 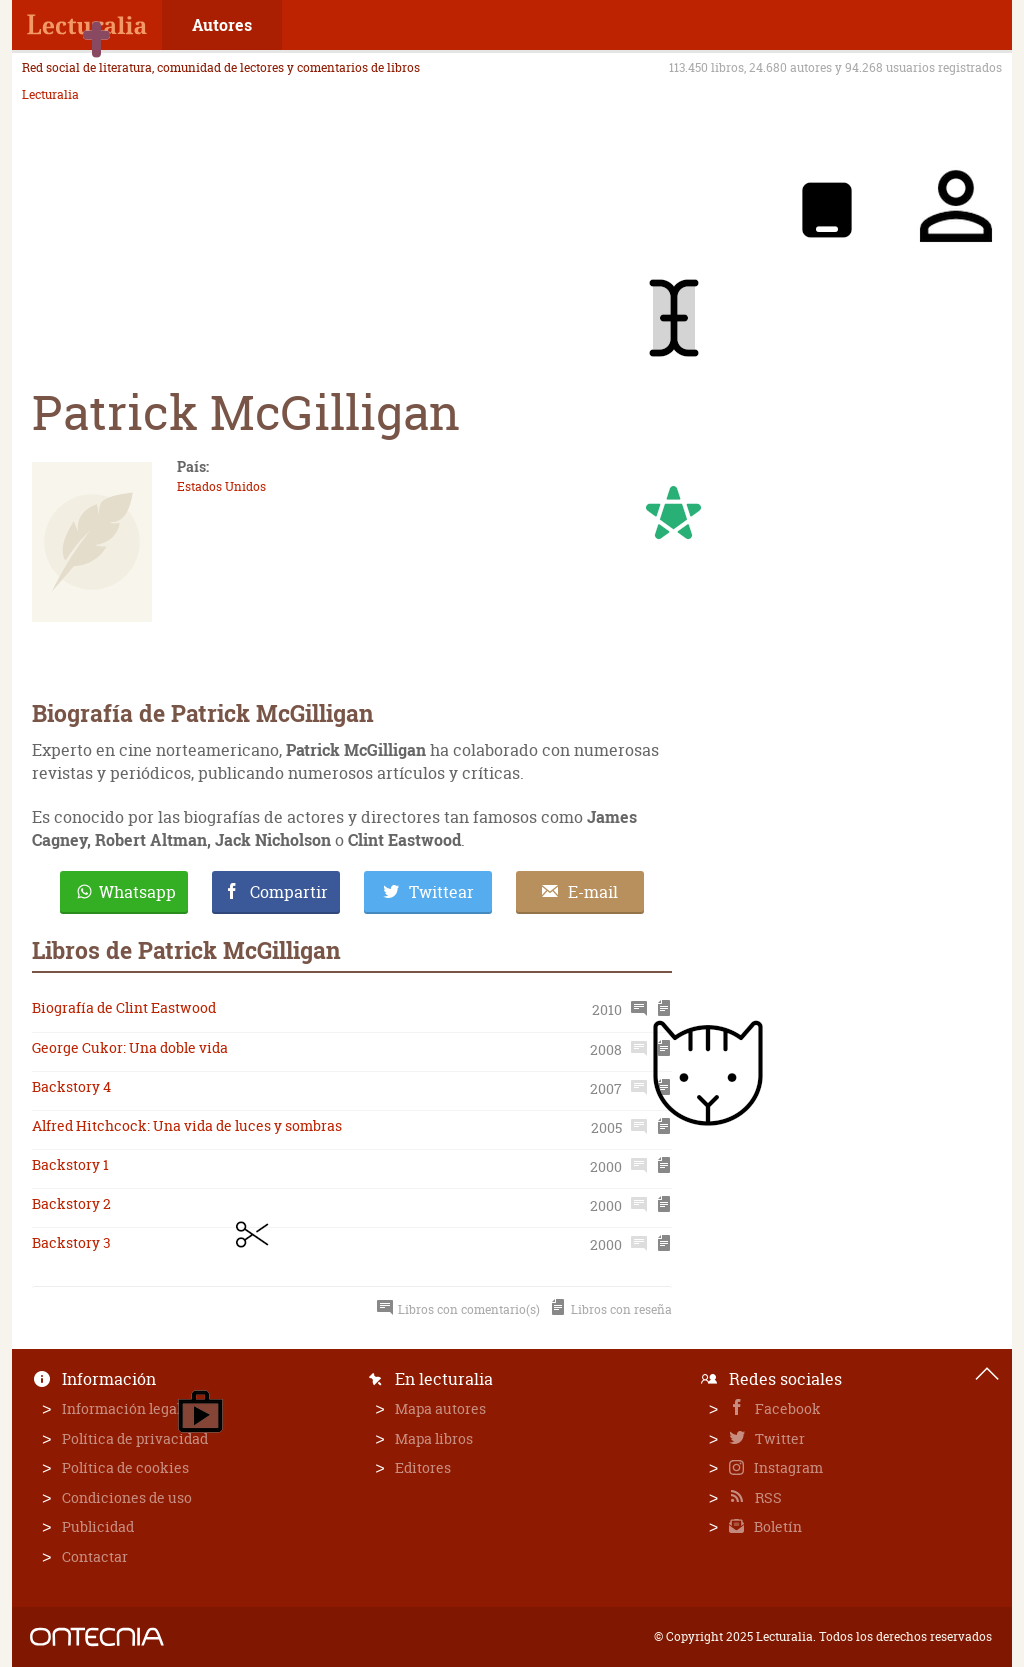 What do you see at coordinates (708, 1071) in the screenshot?
I see `view pet or animal-related content` at bounding box center [708, 1071].